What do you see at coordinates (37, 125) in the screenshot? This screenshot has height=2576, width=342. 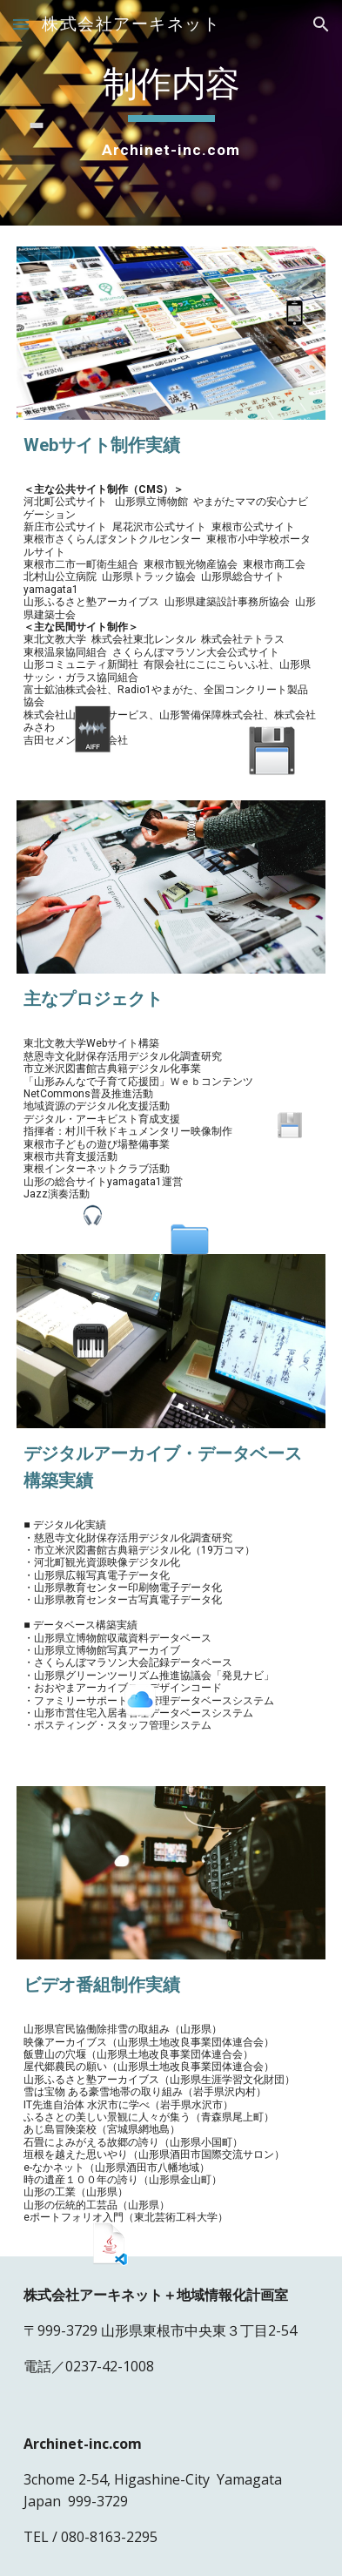 I see `connect to a wireless keyboard` at bounding box center [37, 125].